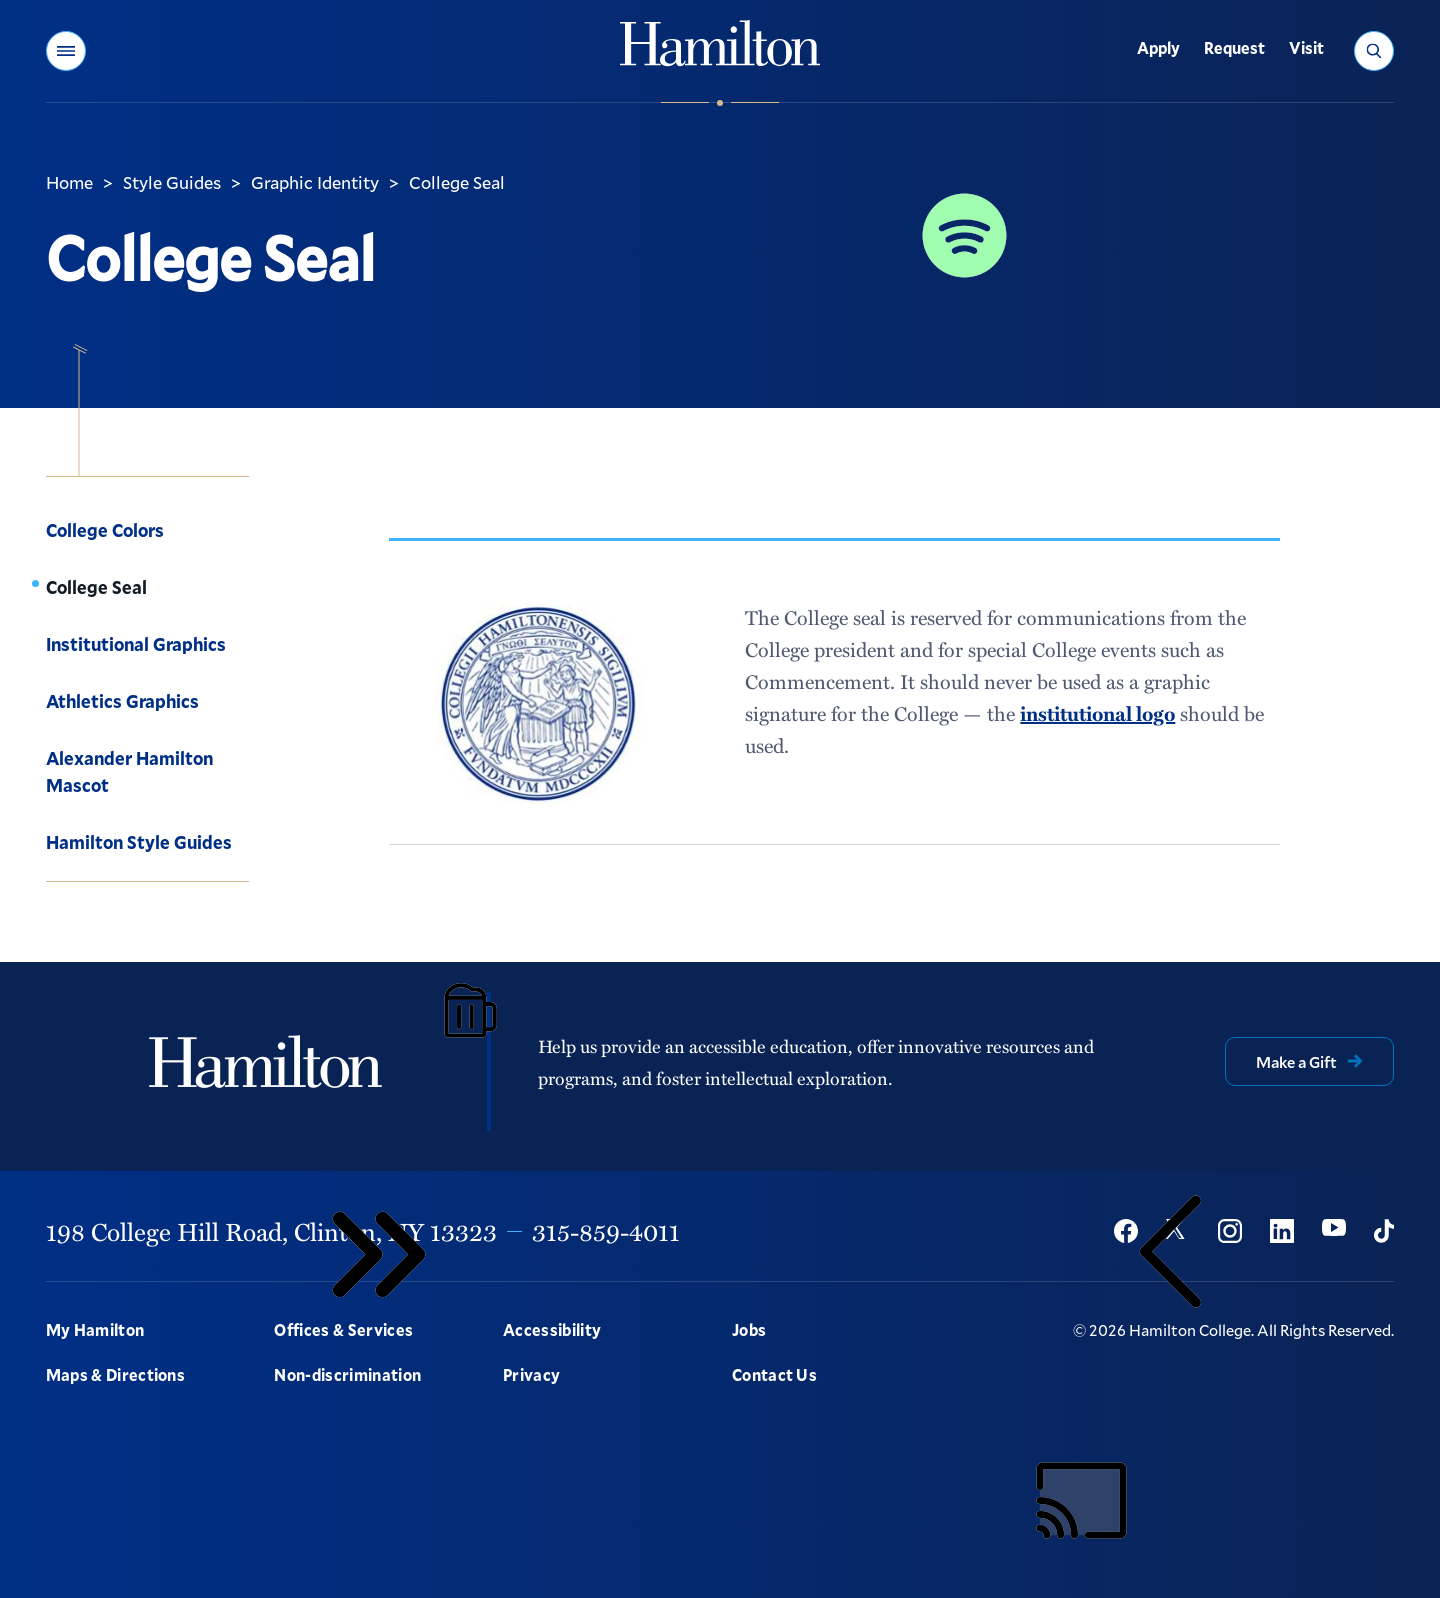  What do you see at coordinates (1081, 1500) in the screenshot?
I see `cast your screen to another device` at bounding box center [1081, 1500].